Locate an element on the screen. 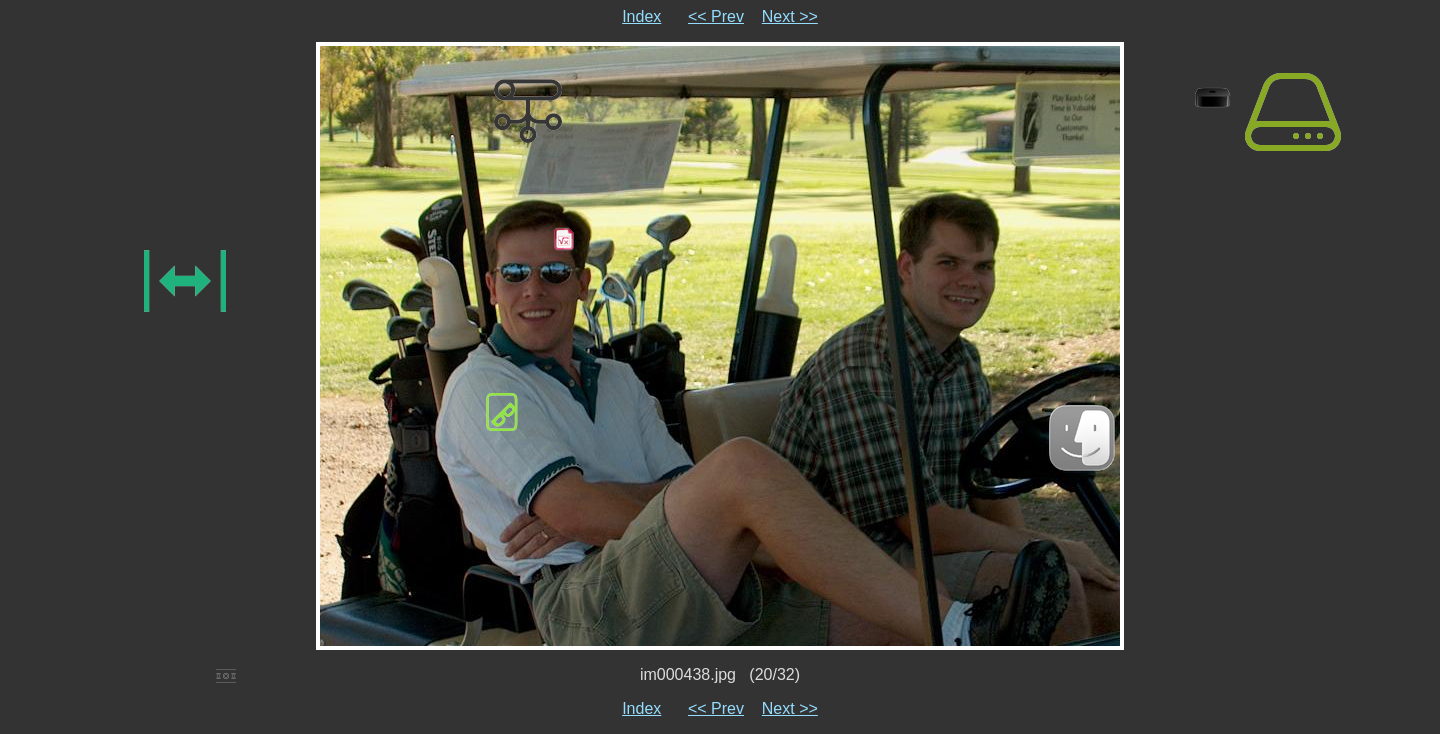 The image size is (1440, 734). apple tv 4k (3rd generation) device is located at coordinates (1212, 92).